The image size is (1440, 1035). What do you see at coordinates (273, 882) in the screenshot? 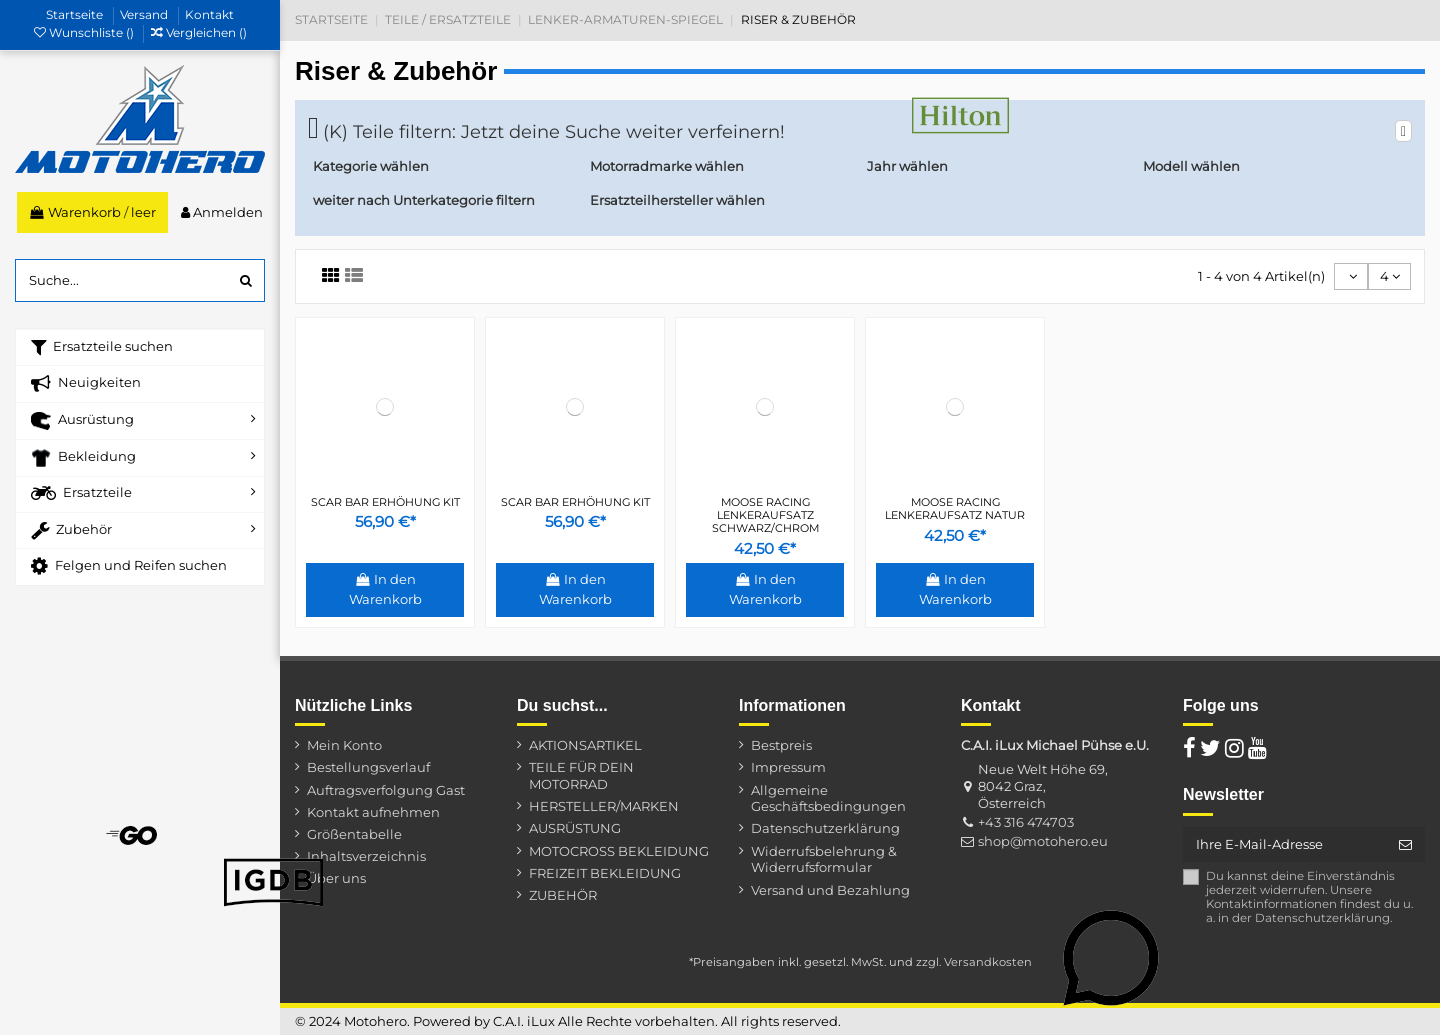
I see `visit IGDB (Internet Game Database) website` at bounding box center [273, 882].